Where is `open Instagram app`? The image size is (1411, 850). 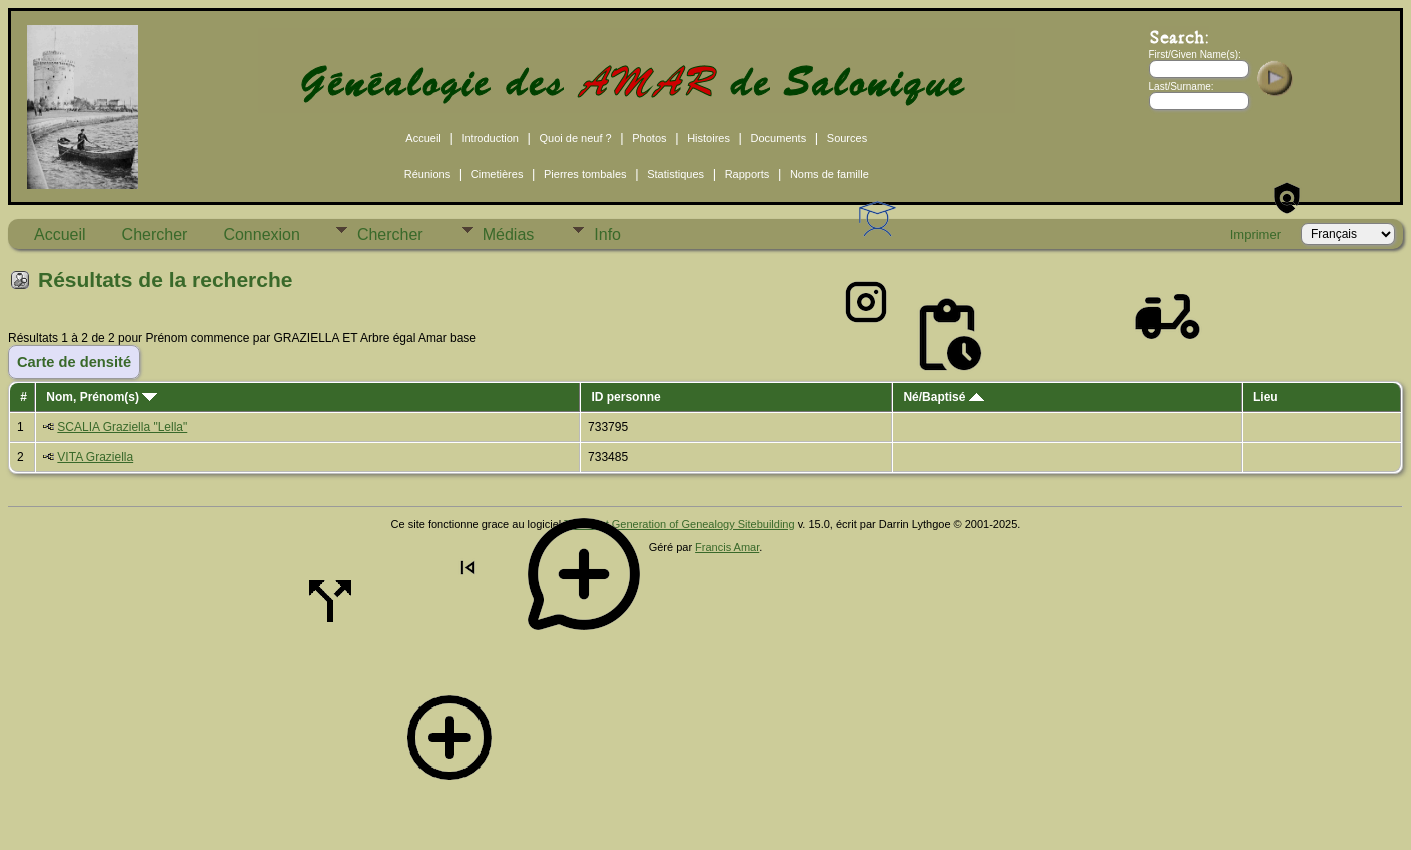 open Instagram app is located at coordinates (866, 302).